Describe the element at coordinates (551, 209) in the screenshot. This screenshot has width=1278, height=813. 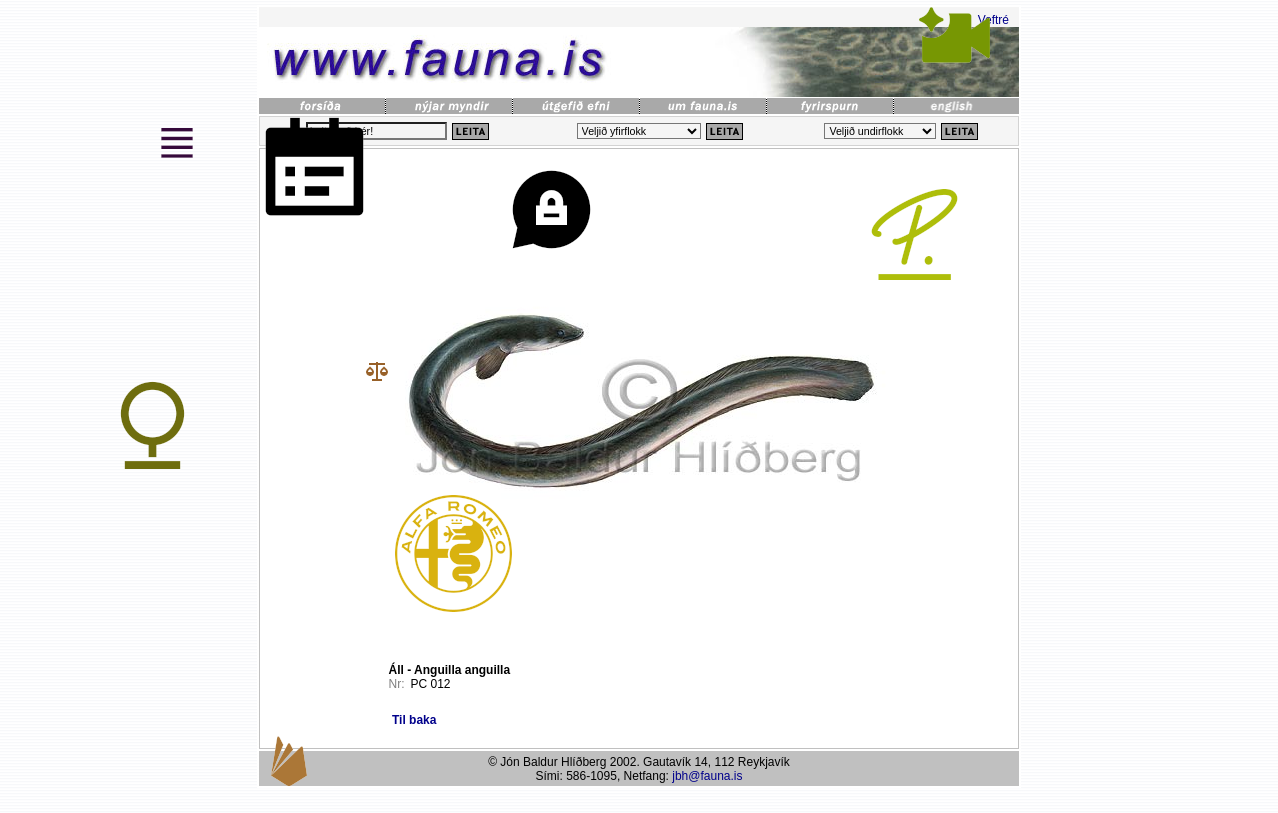
I see `start a private or encrypted conversation` at that location.